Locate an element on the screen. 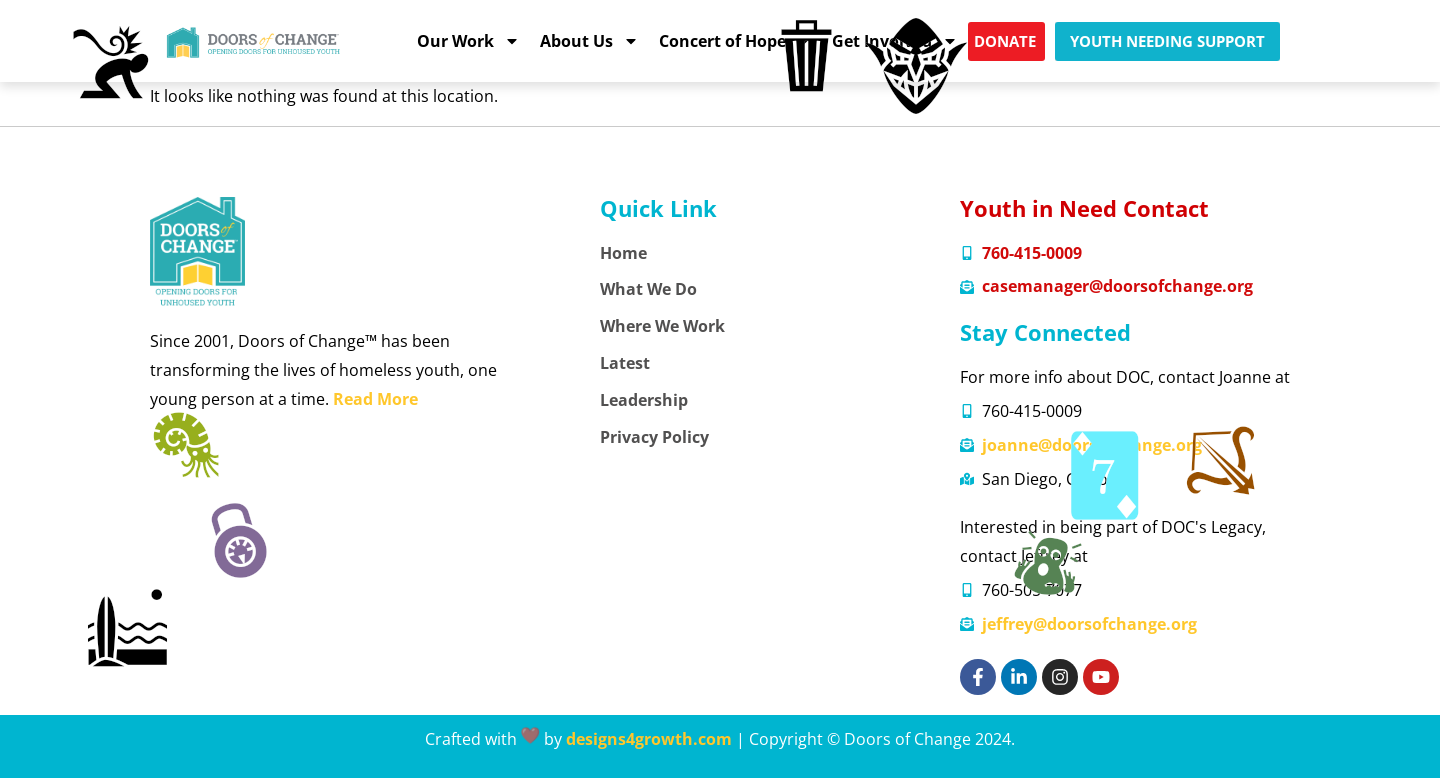 Image resolution: width=1440 pixels, height=778 pixels. delete selected item is located at coordinates (806, 48).